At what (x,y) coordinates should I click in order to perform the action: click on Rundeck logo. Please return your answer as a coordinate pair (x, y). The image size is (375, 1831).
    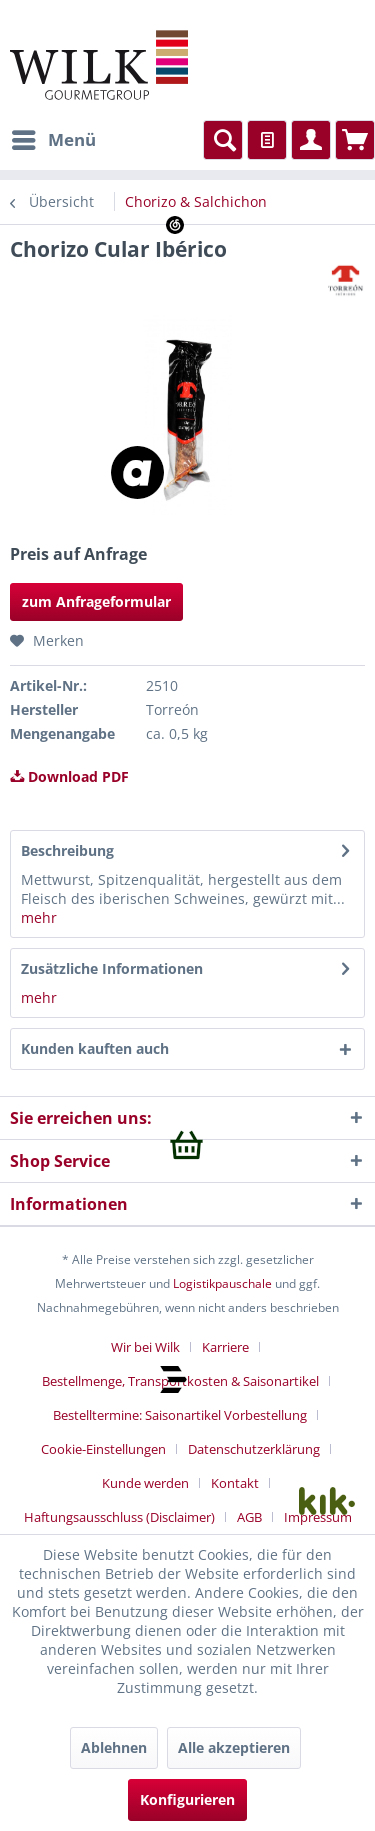
    Looking at the image, I should click on (173, 1379).